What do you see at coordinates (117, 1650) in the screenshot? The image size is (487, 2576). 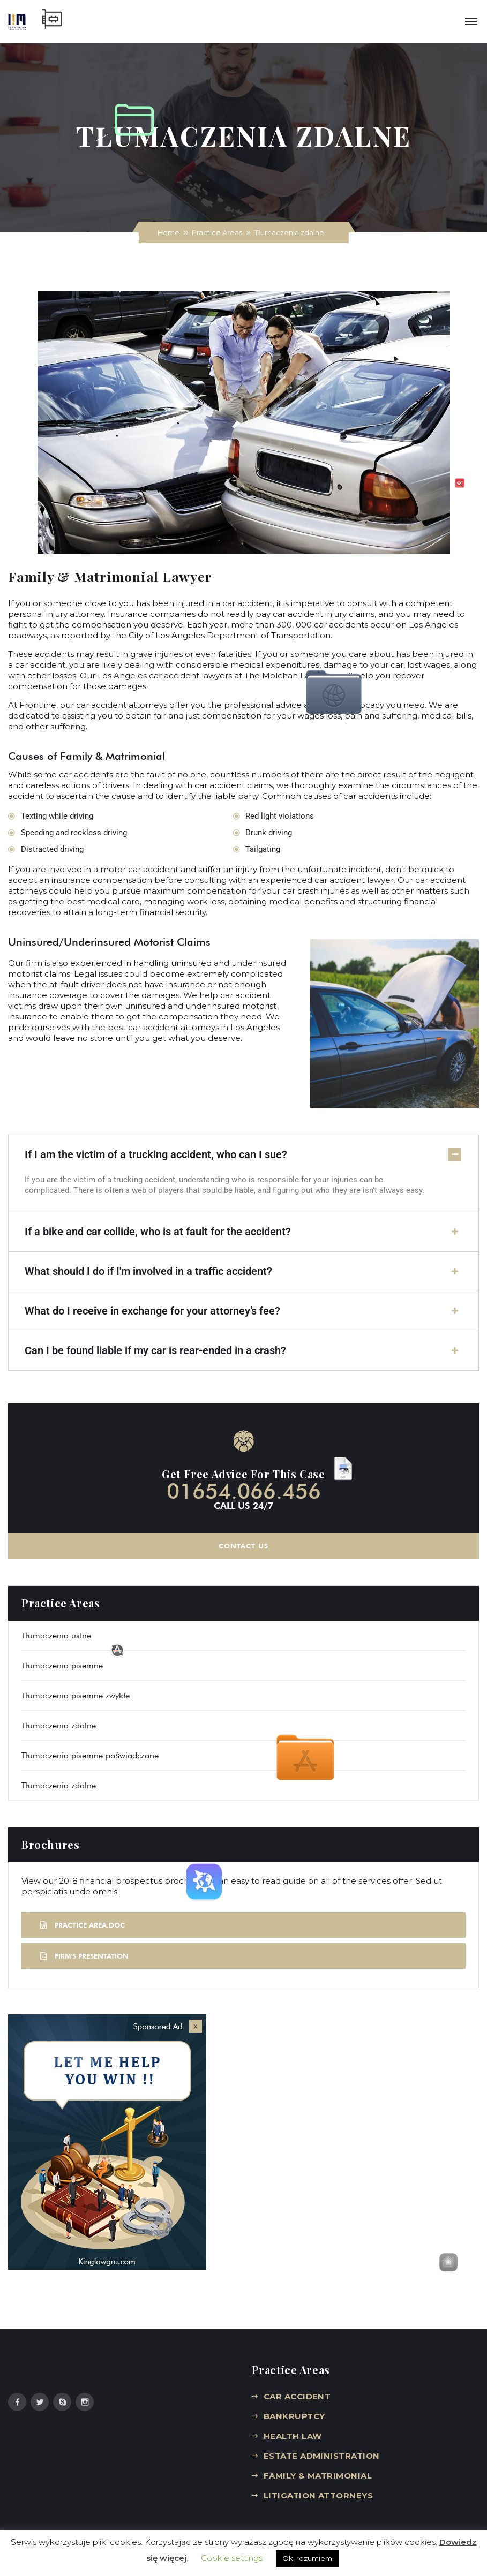 I see `check for and install system software updates` at bounding box center [117, 1650].